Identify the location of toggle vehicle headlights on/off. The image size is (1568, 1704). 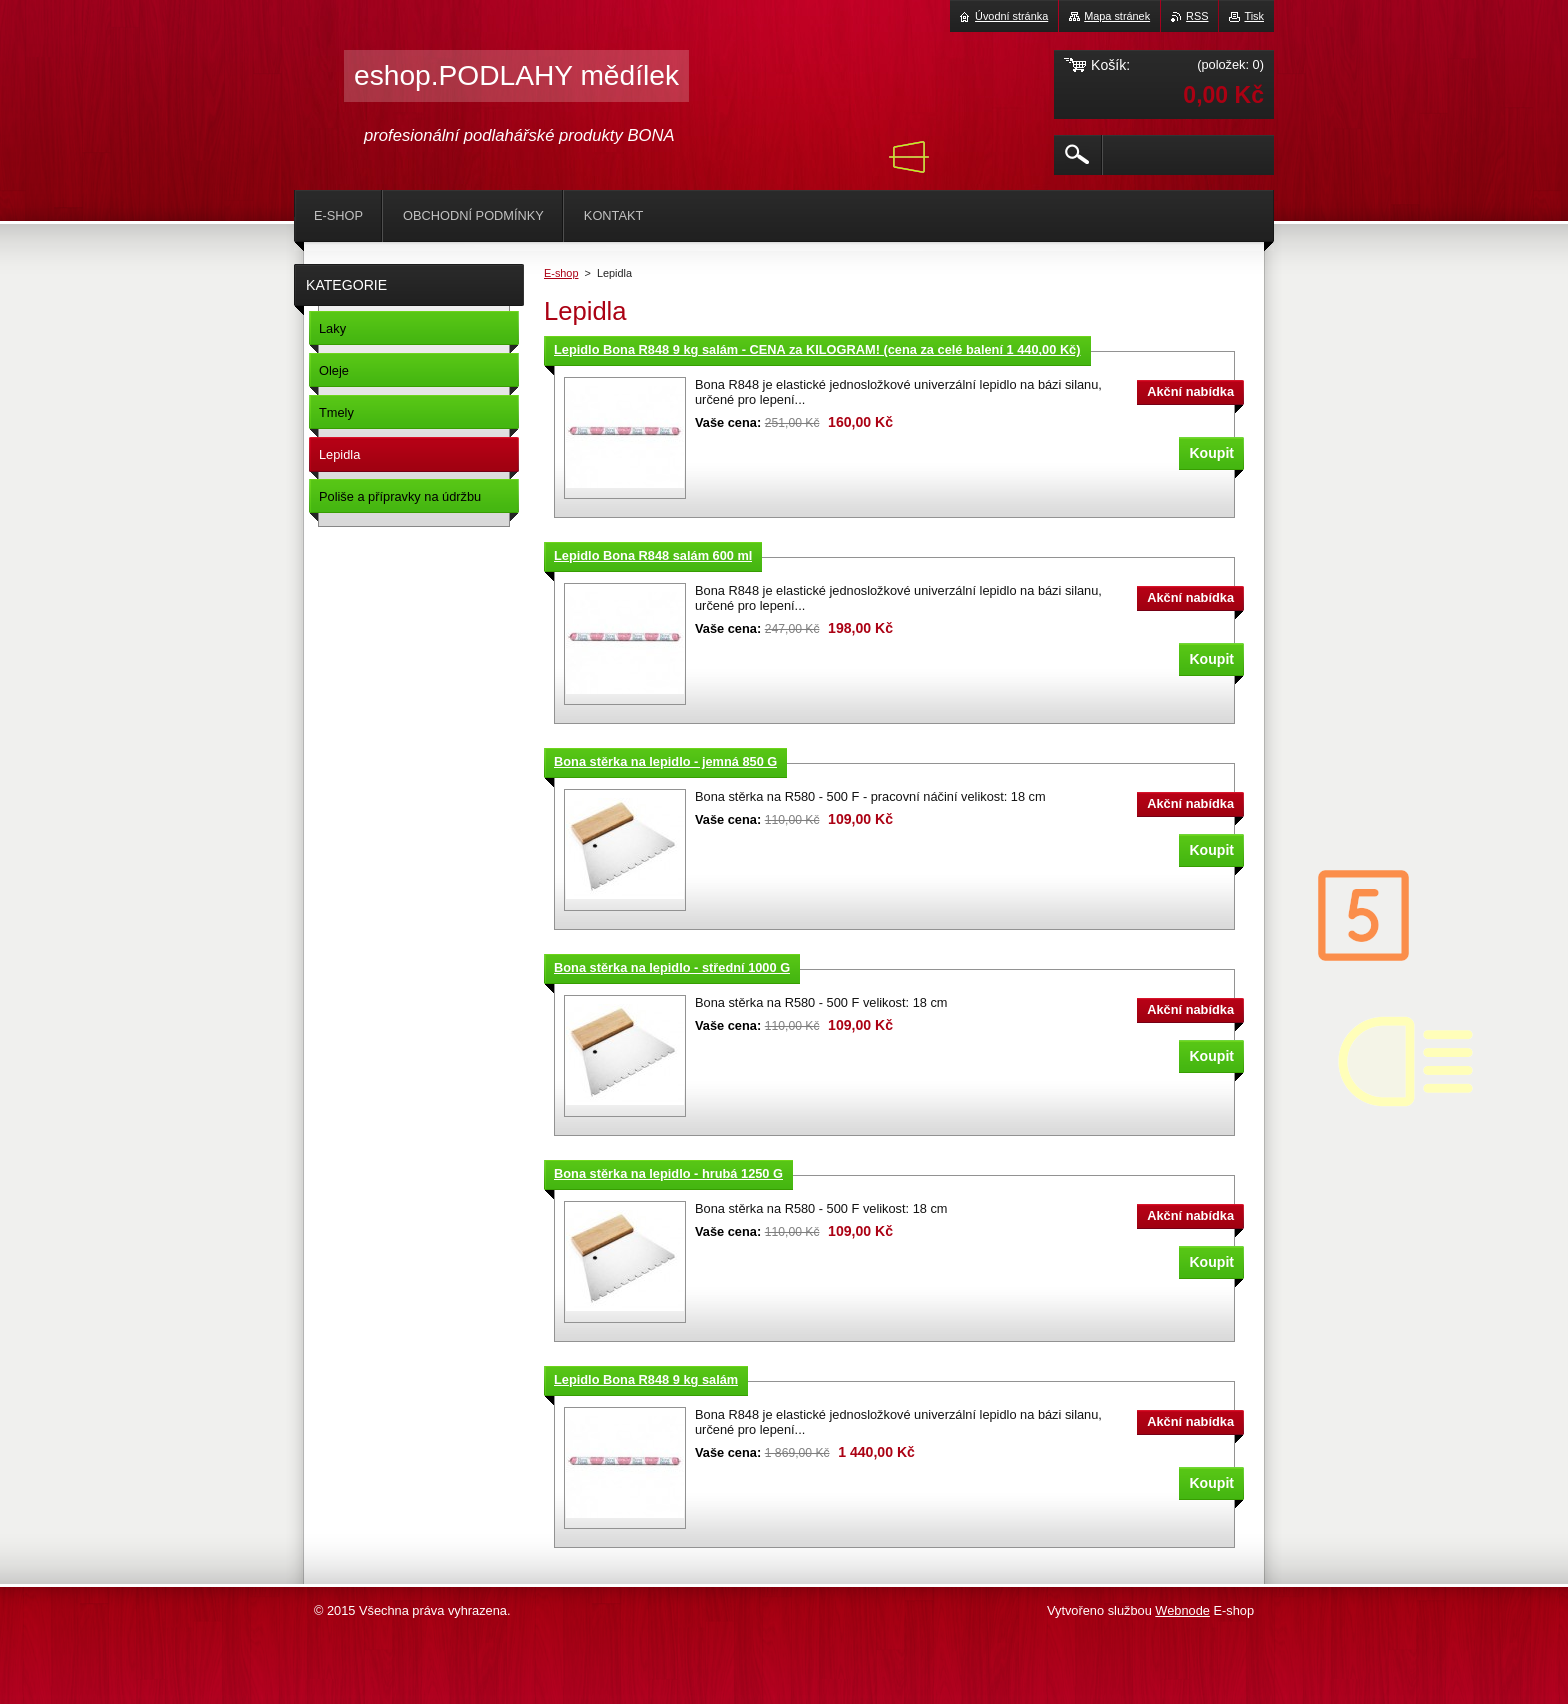
(1405, 1061).